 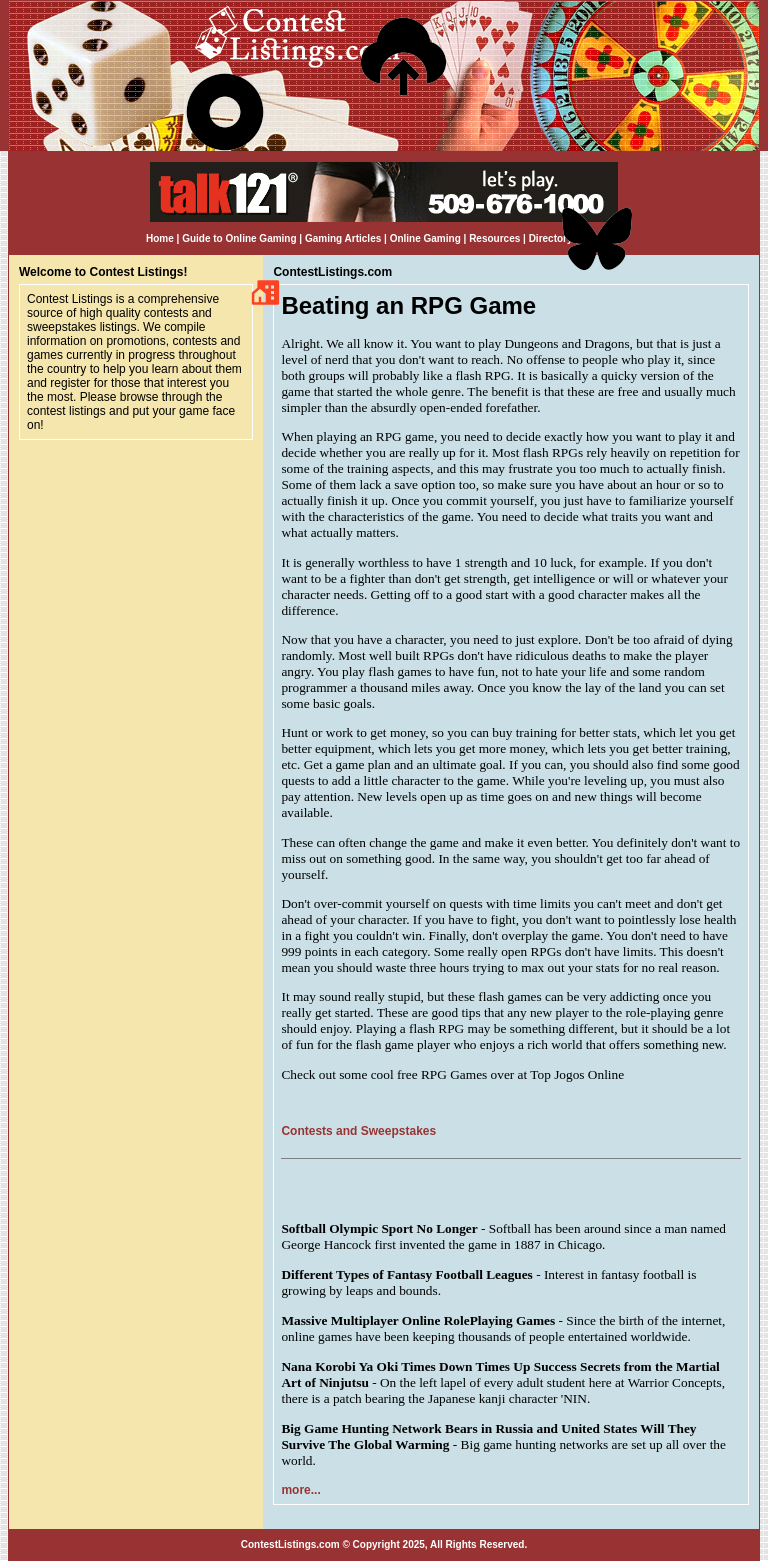 I want to click on a selected radio button option, so click(x=225, y=112).